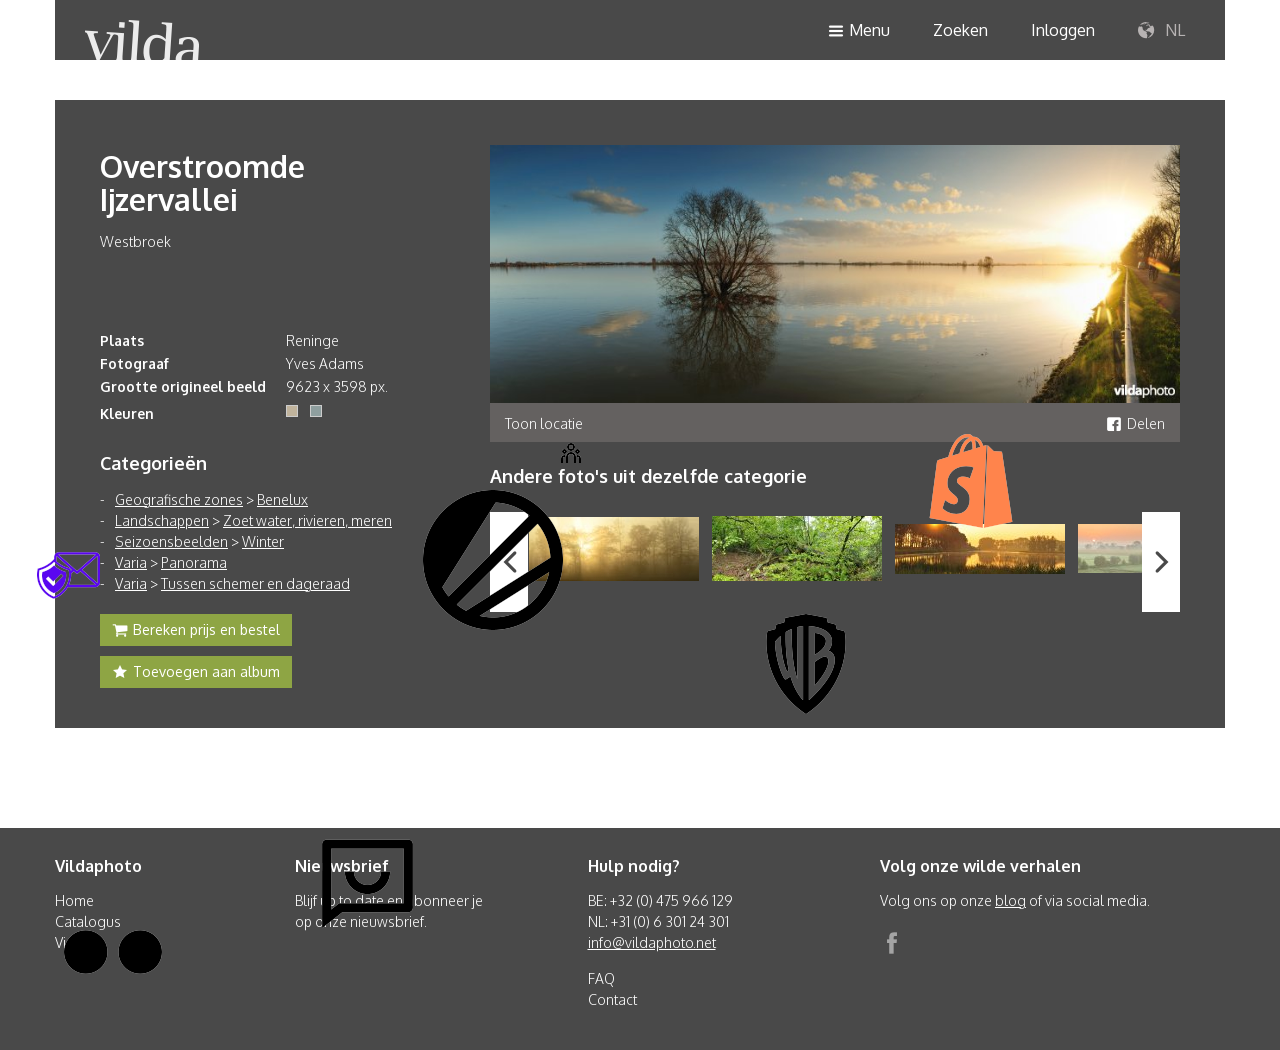 This screenshot has height=1050, width=1280. What do you see at coordinates (113, 952) in the screenshot?
I see `open Flickr app` at bounding box center [113, 952].